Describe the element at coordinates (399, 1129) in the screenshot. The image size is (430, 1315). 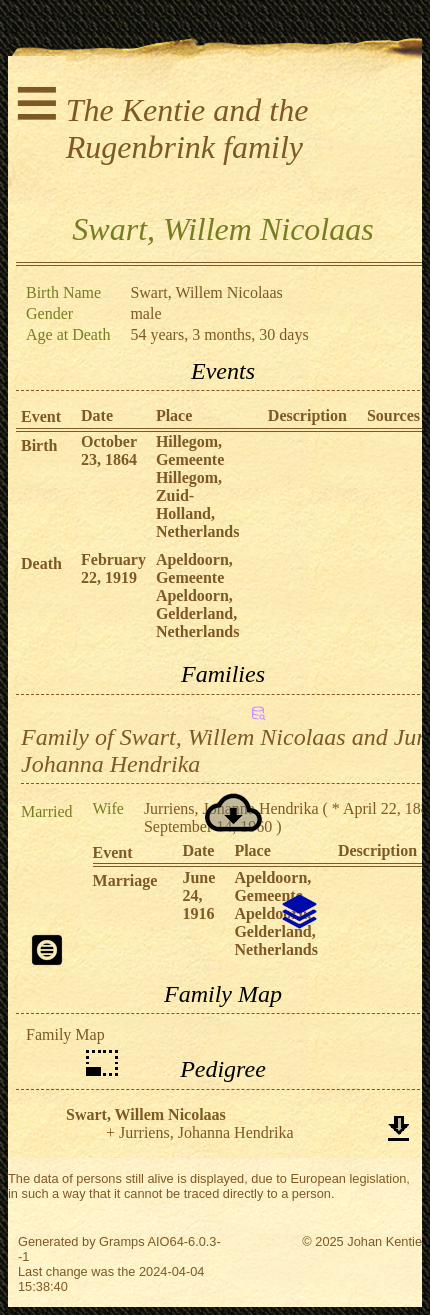
I see `download a file or content` at that location.